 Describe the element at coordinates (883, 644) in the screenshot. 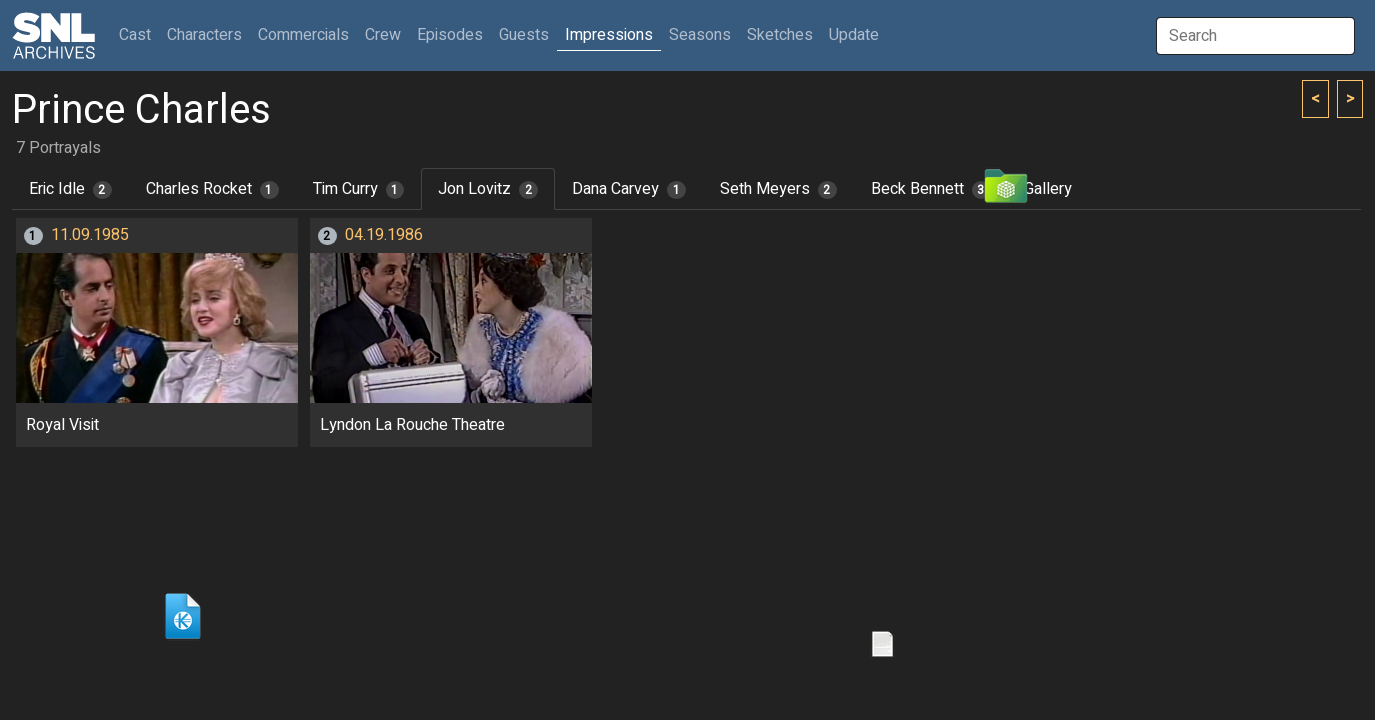

I see `a plain text file or document` at that location.